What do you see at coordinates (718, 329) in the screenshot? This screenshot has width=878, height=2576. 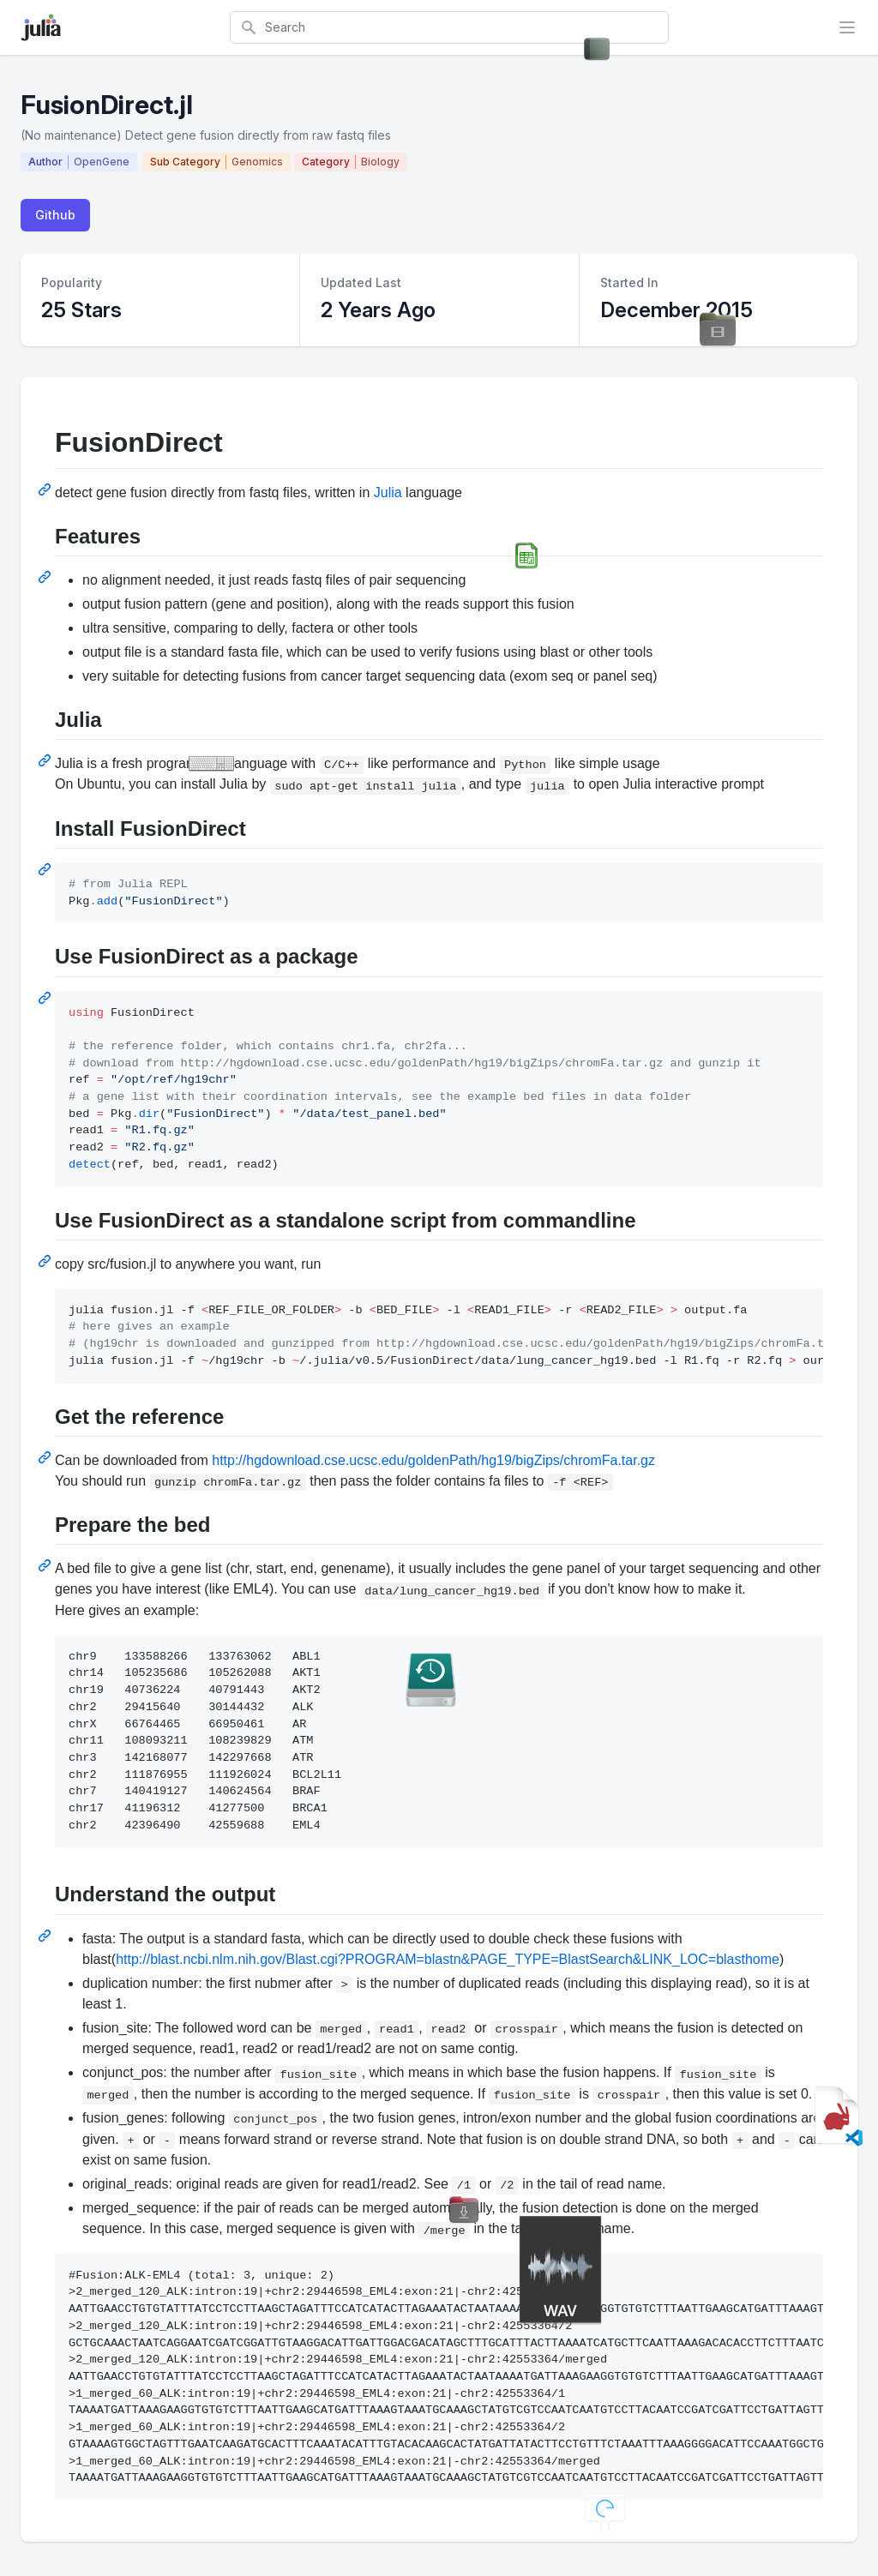 I see `open your videos folder` at bounding box center [718, 329].